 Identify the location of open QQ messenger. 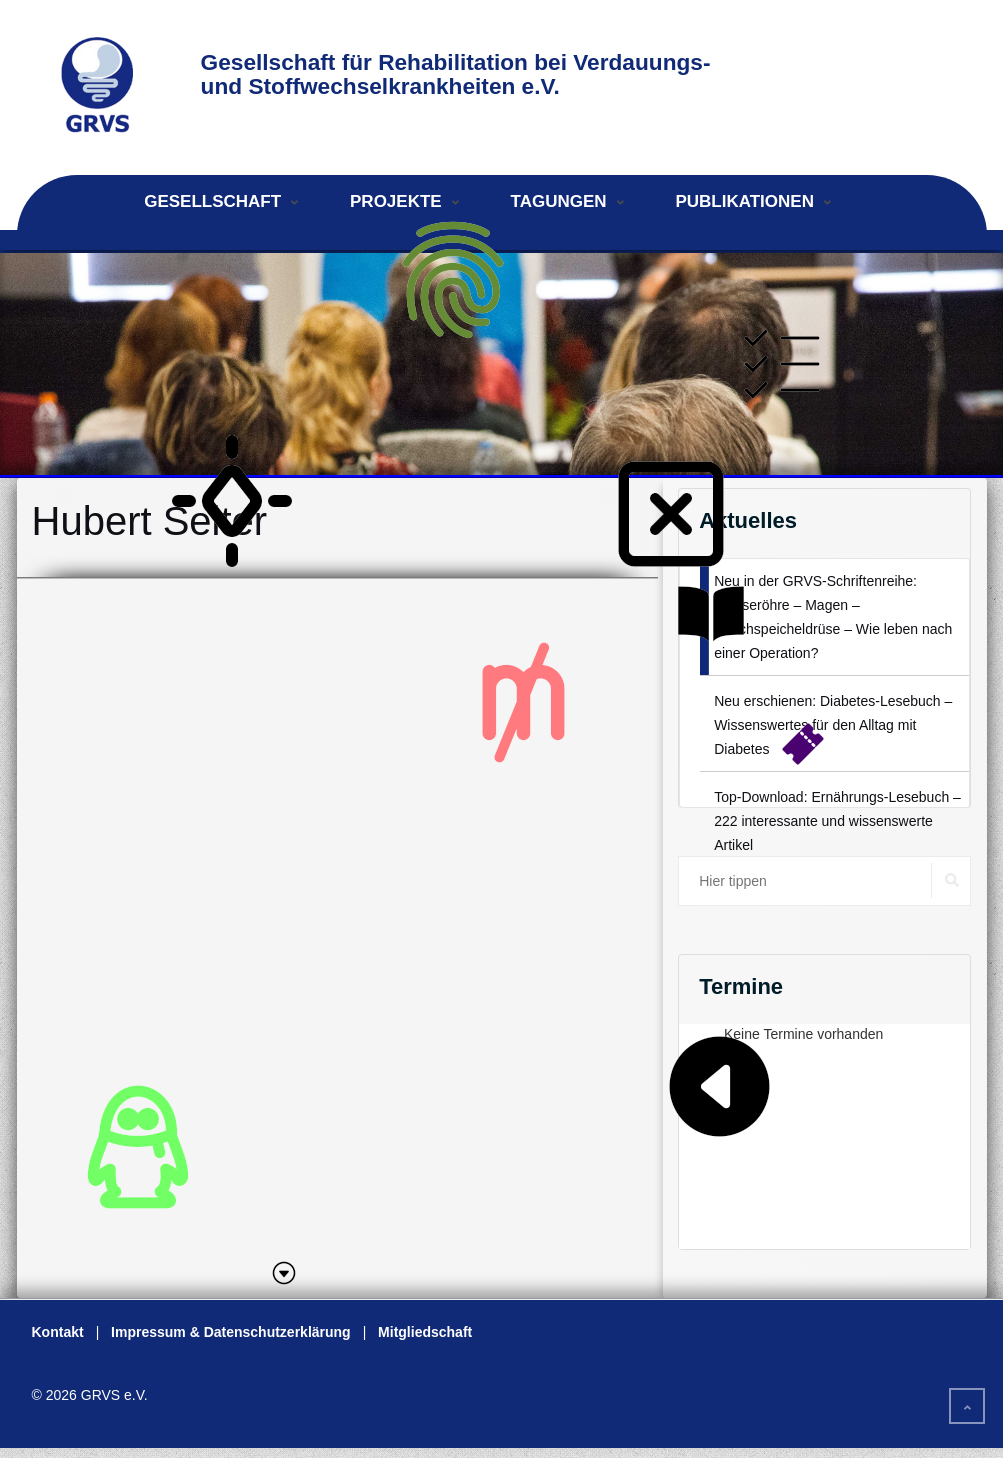
(138, 1147).